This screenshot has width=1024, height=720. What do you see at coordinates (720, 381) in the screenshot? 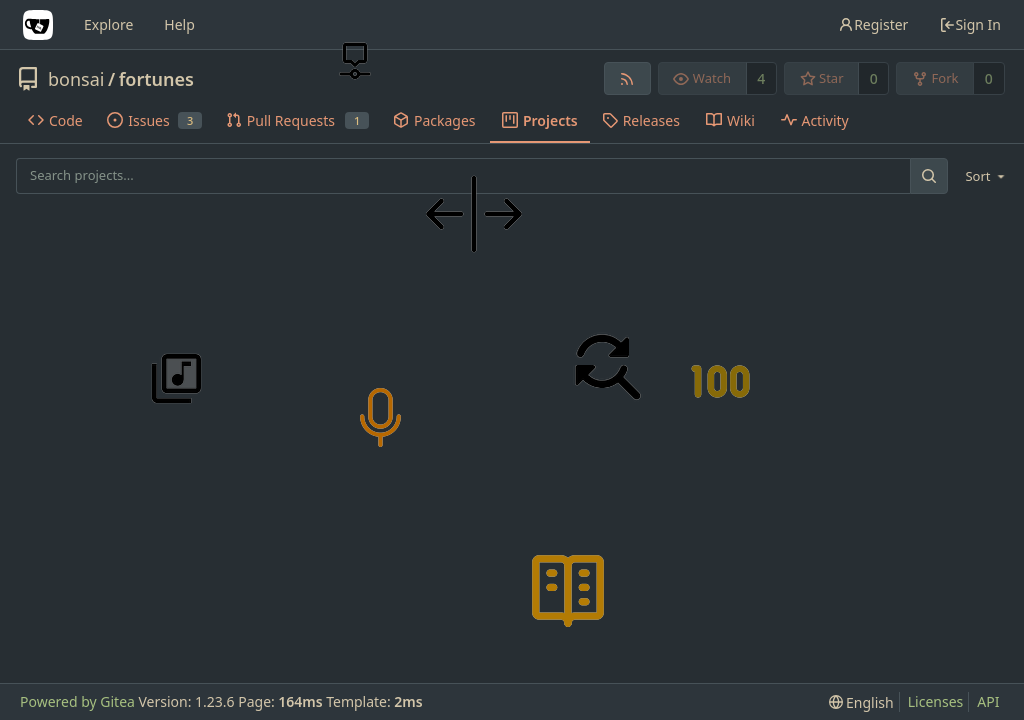
I see `indicates a perfect score or 100% completion` at bounding box center [720, 381].